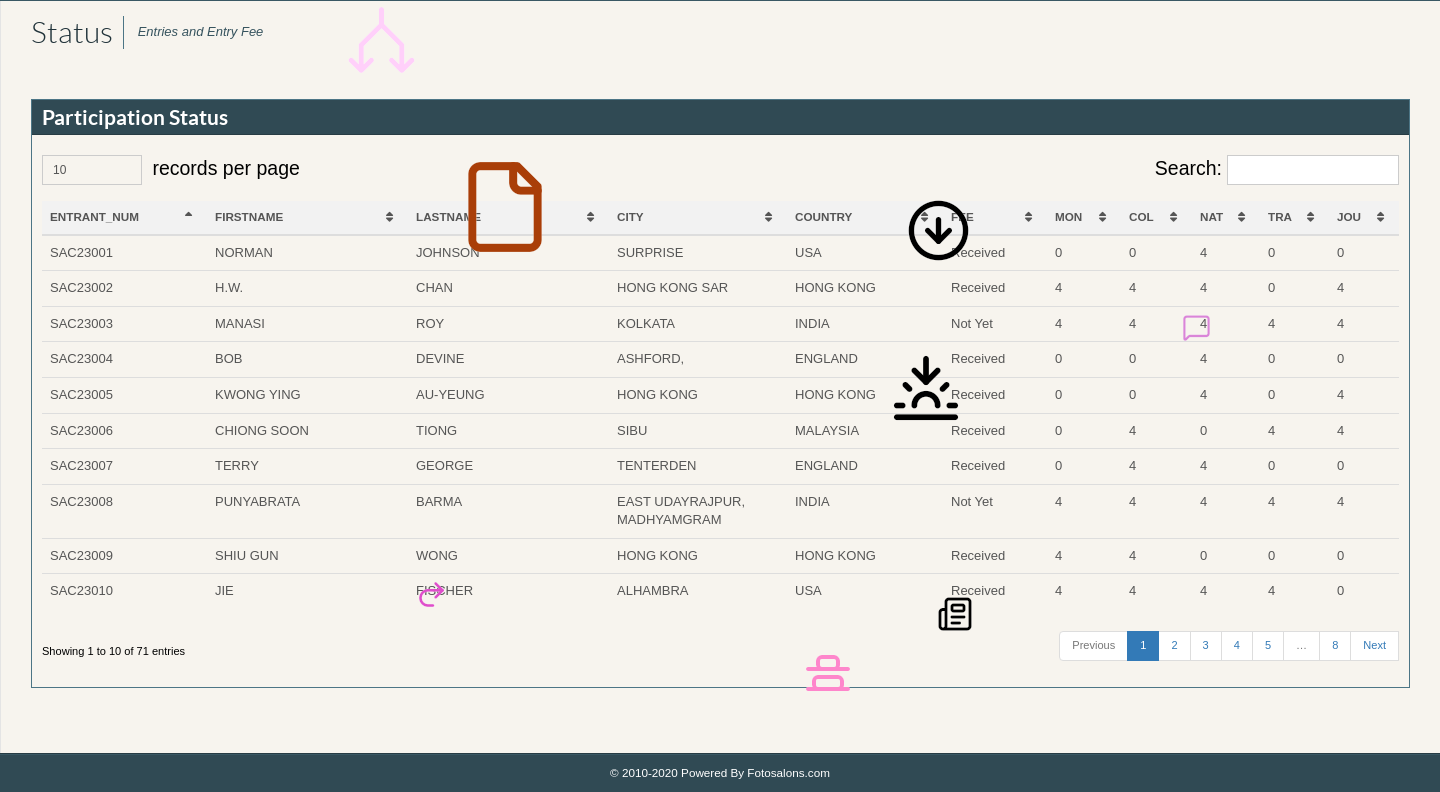 This screenshot has width=1440, height=792. I want to click on view news articles or updates, so click(955, 614).